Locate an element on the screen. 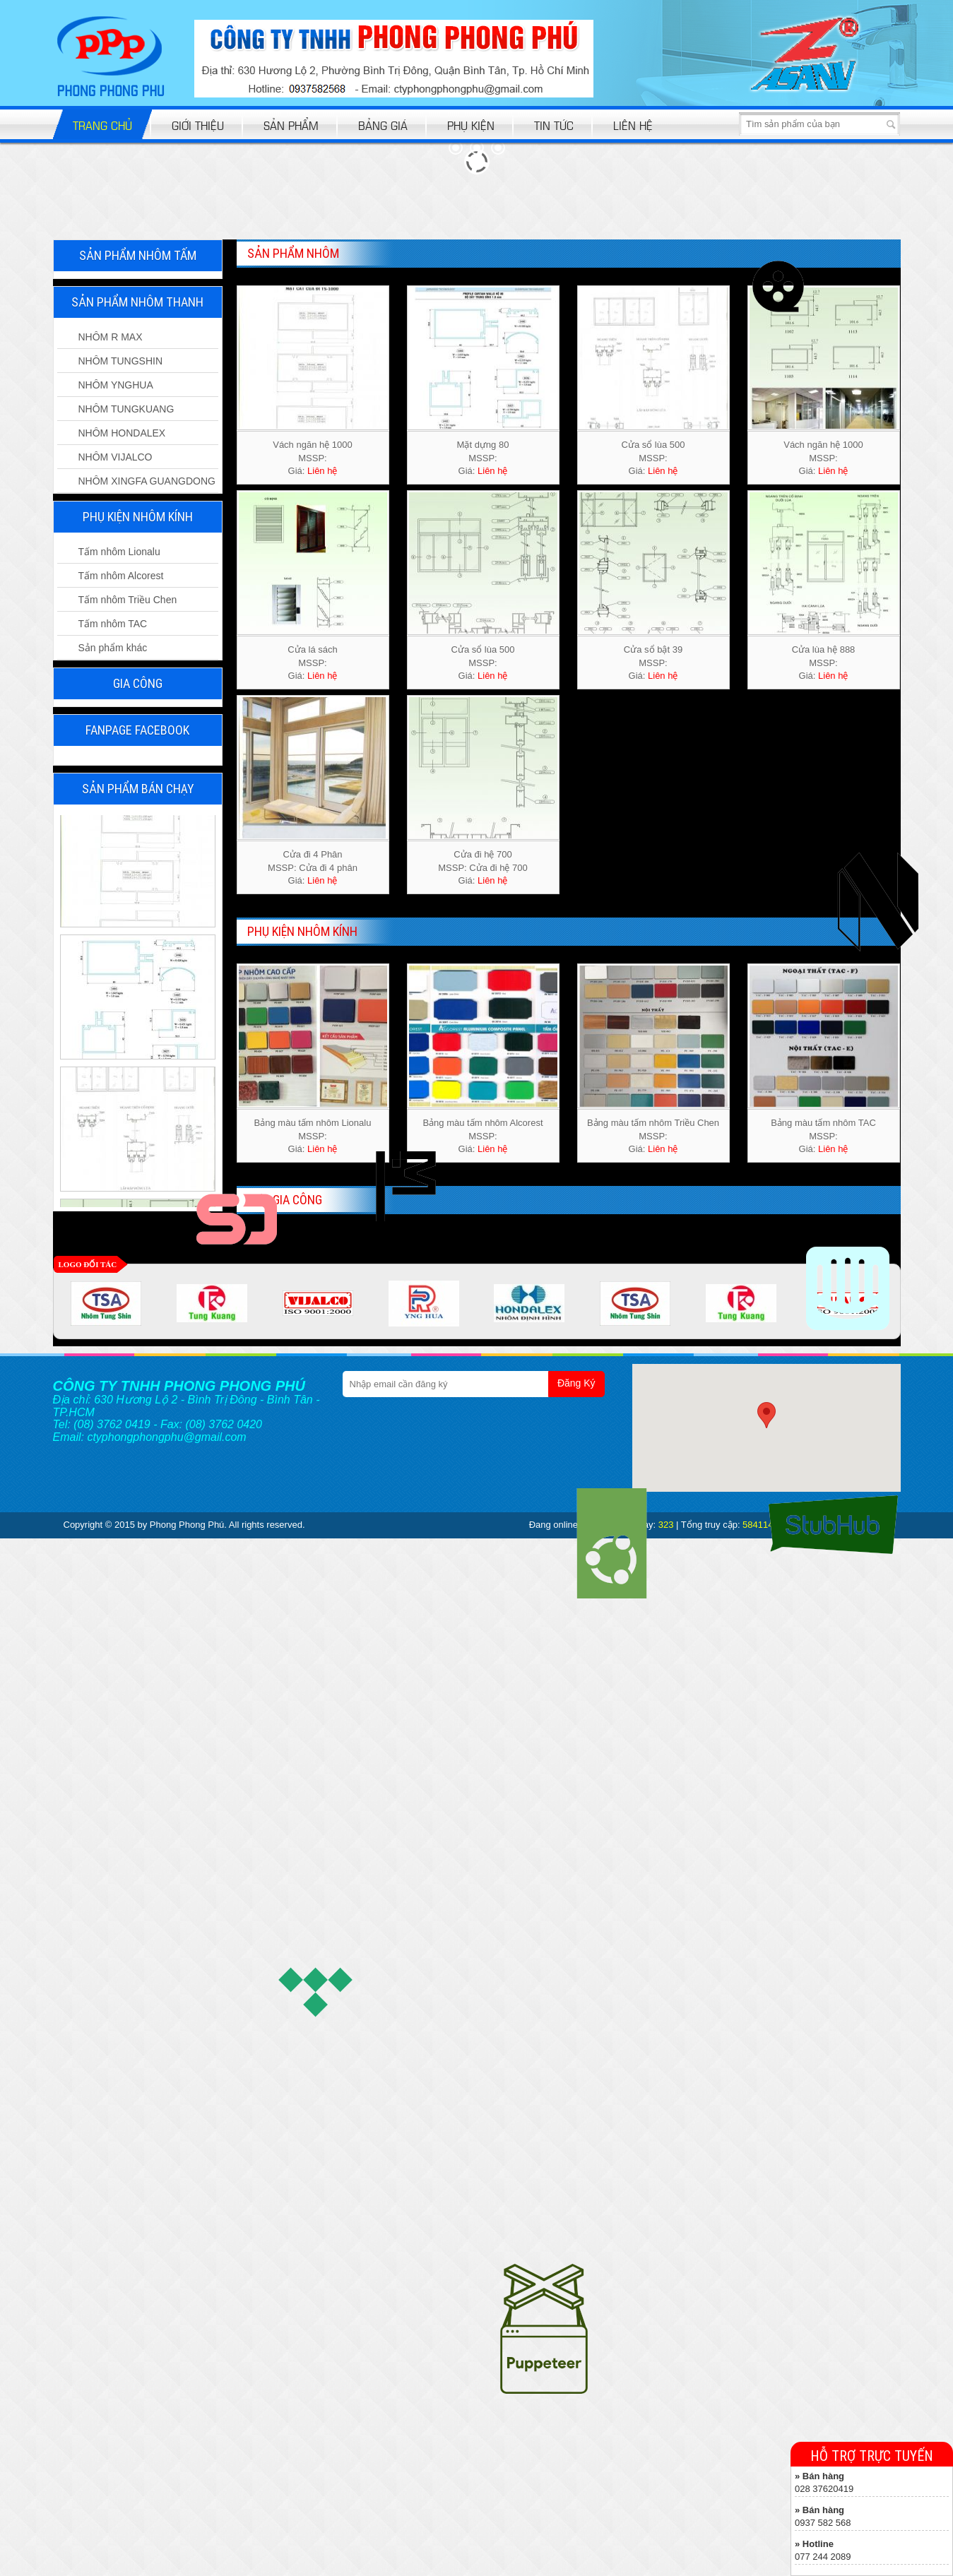  open intercom chat support is located at coordinates (848, 1288).